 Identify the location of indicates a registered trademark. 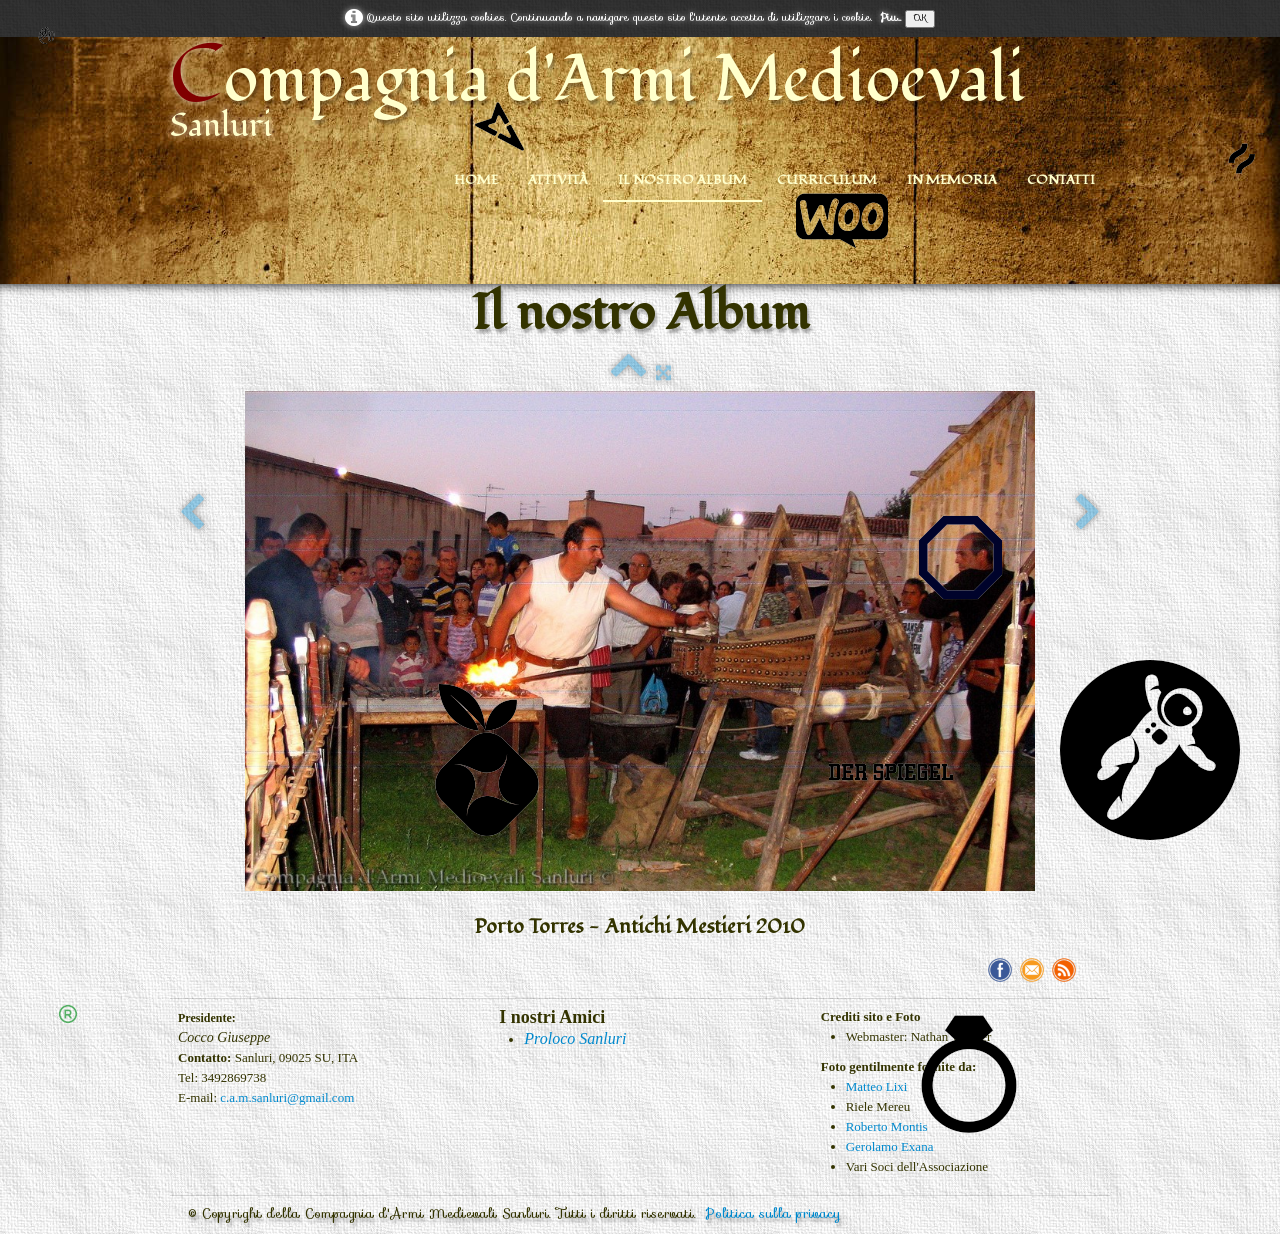
(68, 1014).